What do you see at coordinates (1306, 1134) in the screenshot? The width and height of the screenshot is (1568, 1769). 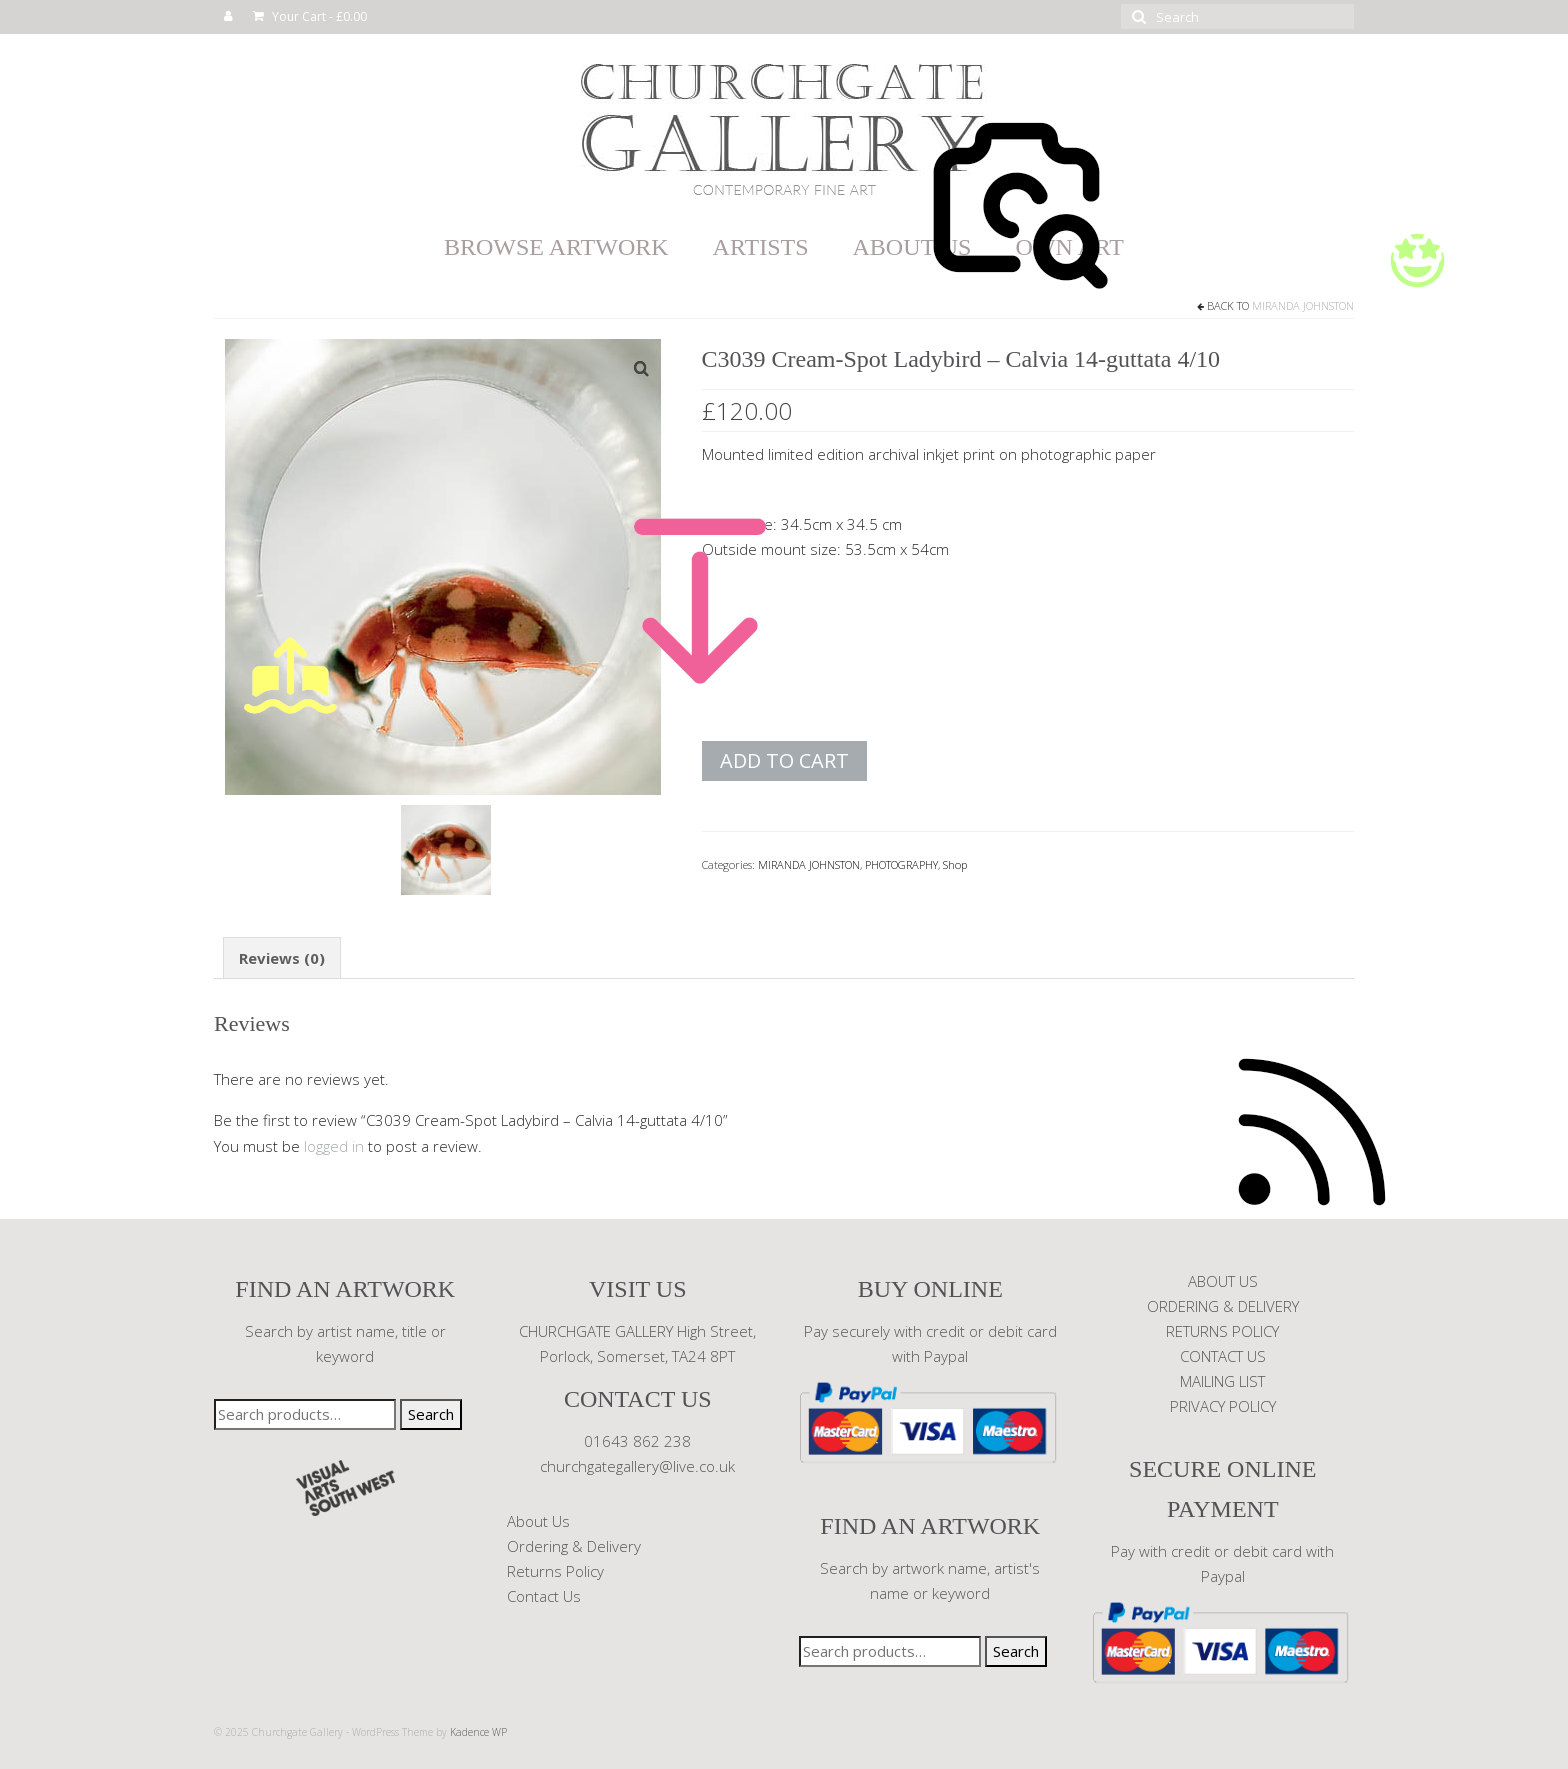 I see `subscribe to RSS feed` at bounding box center [1306, 1134].